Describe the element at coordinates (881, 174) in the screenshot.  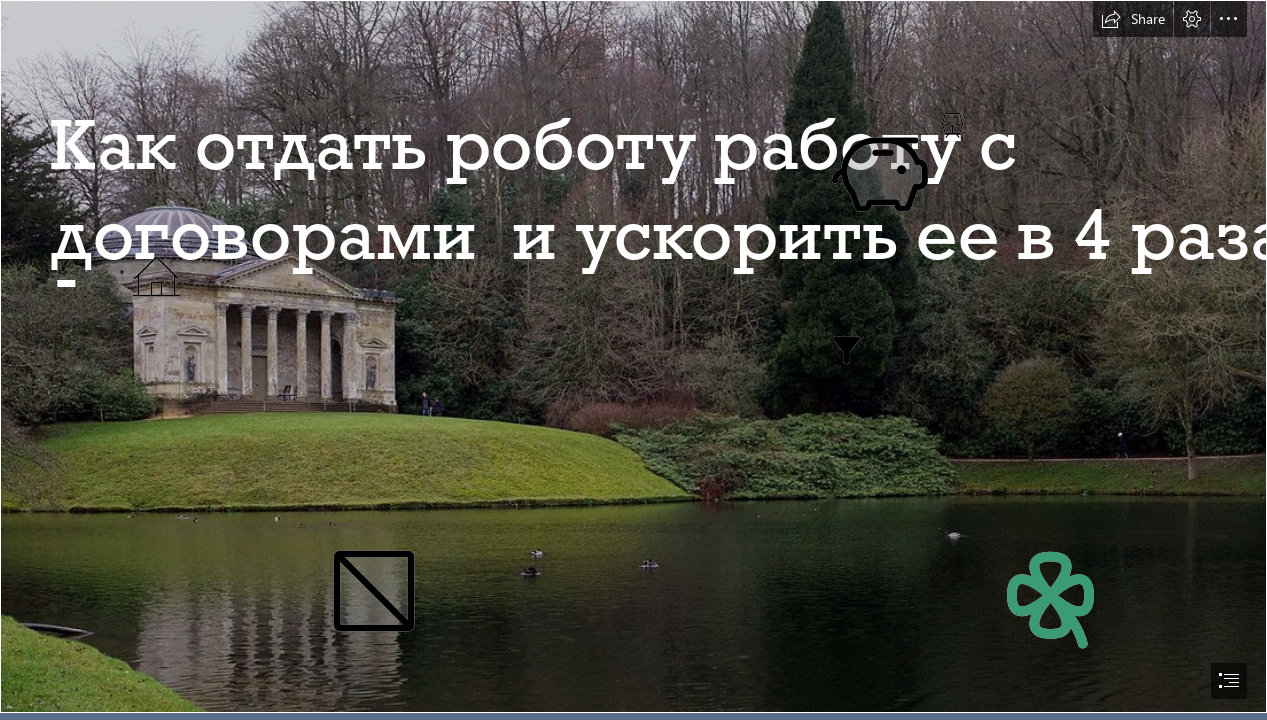
I see `access savings or budget features` at that location.